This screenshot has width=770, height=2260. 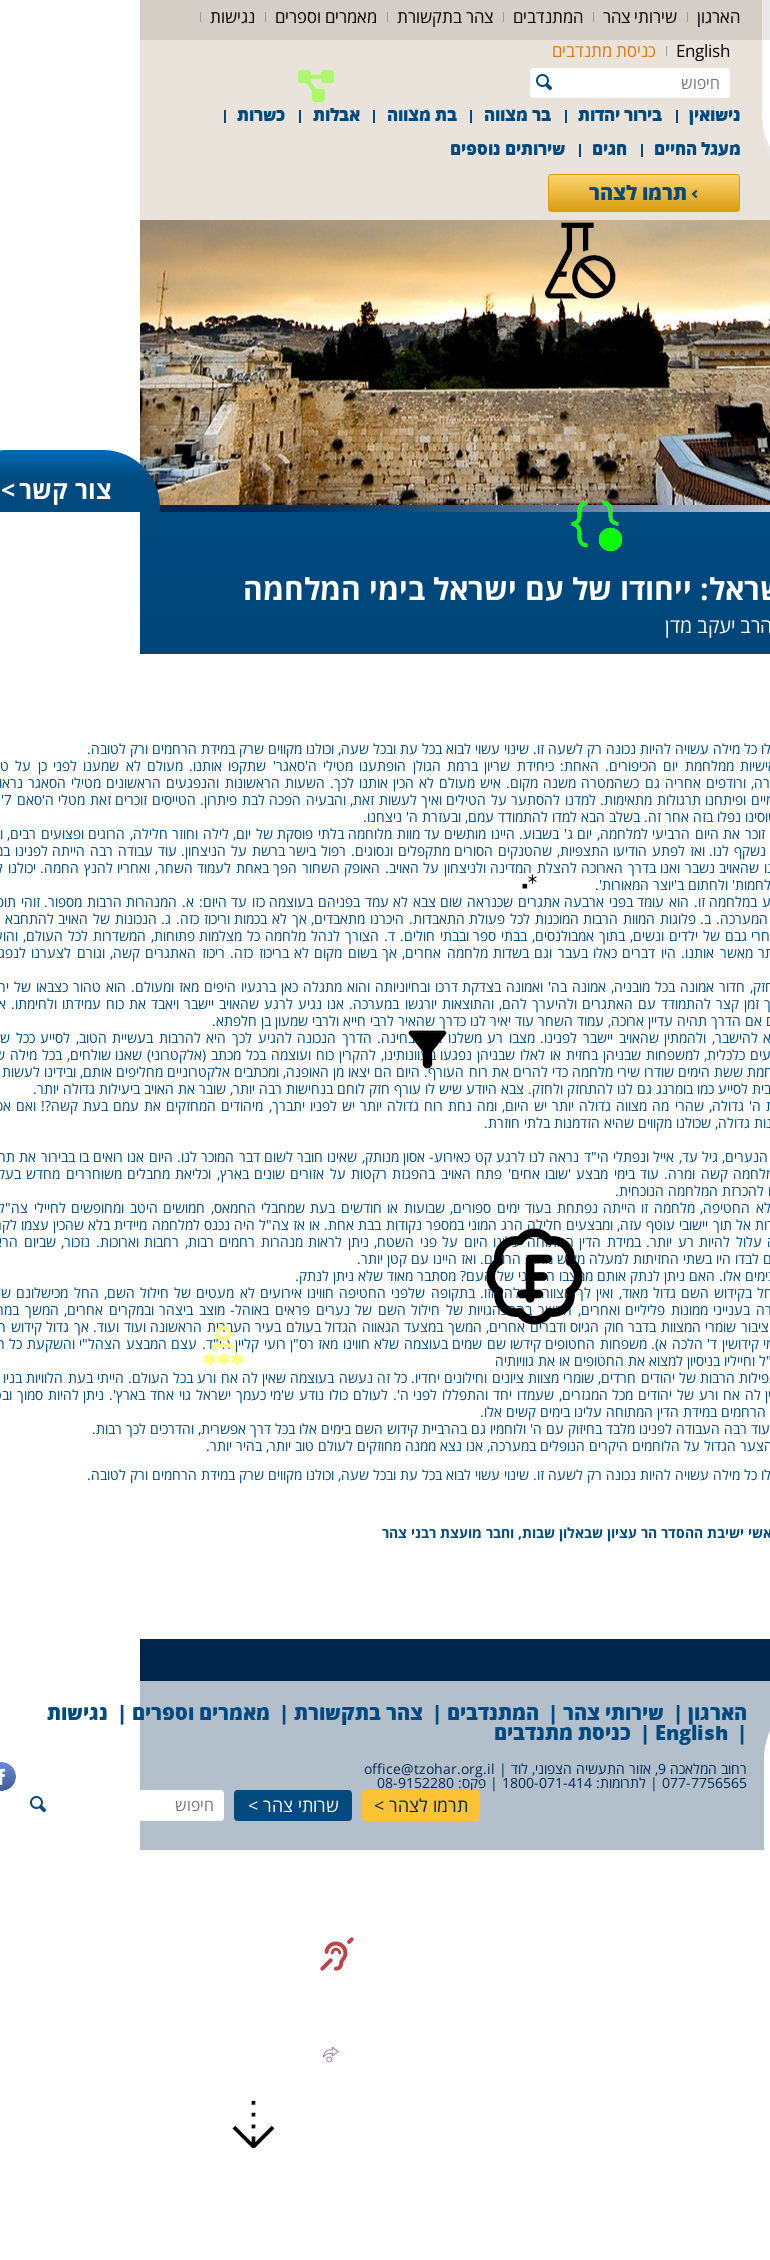 What do you see at coordinates (223, 1345) in the screenshot?
I see `enter user password to sign in` at bounding box center [223, 1345].